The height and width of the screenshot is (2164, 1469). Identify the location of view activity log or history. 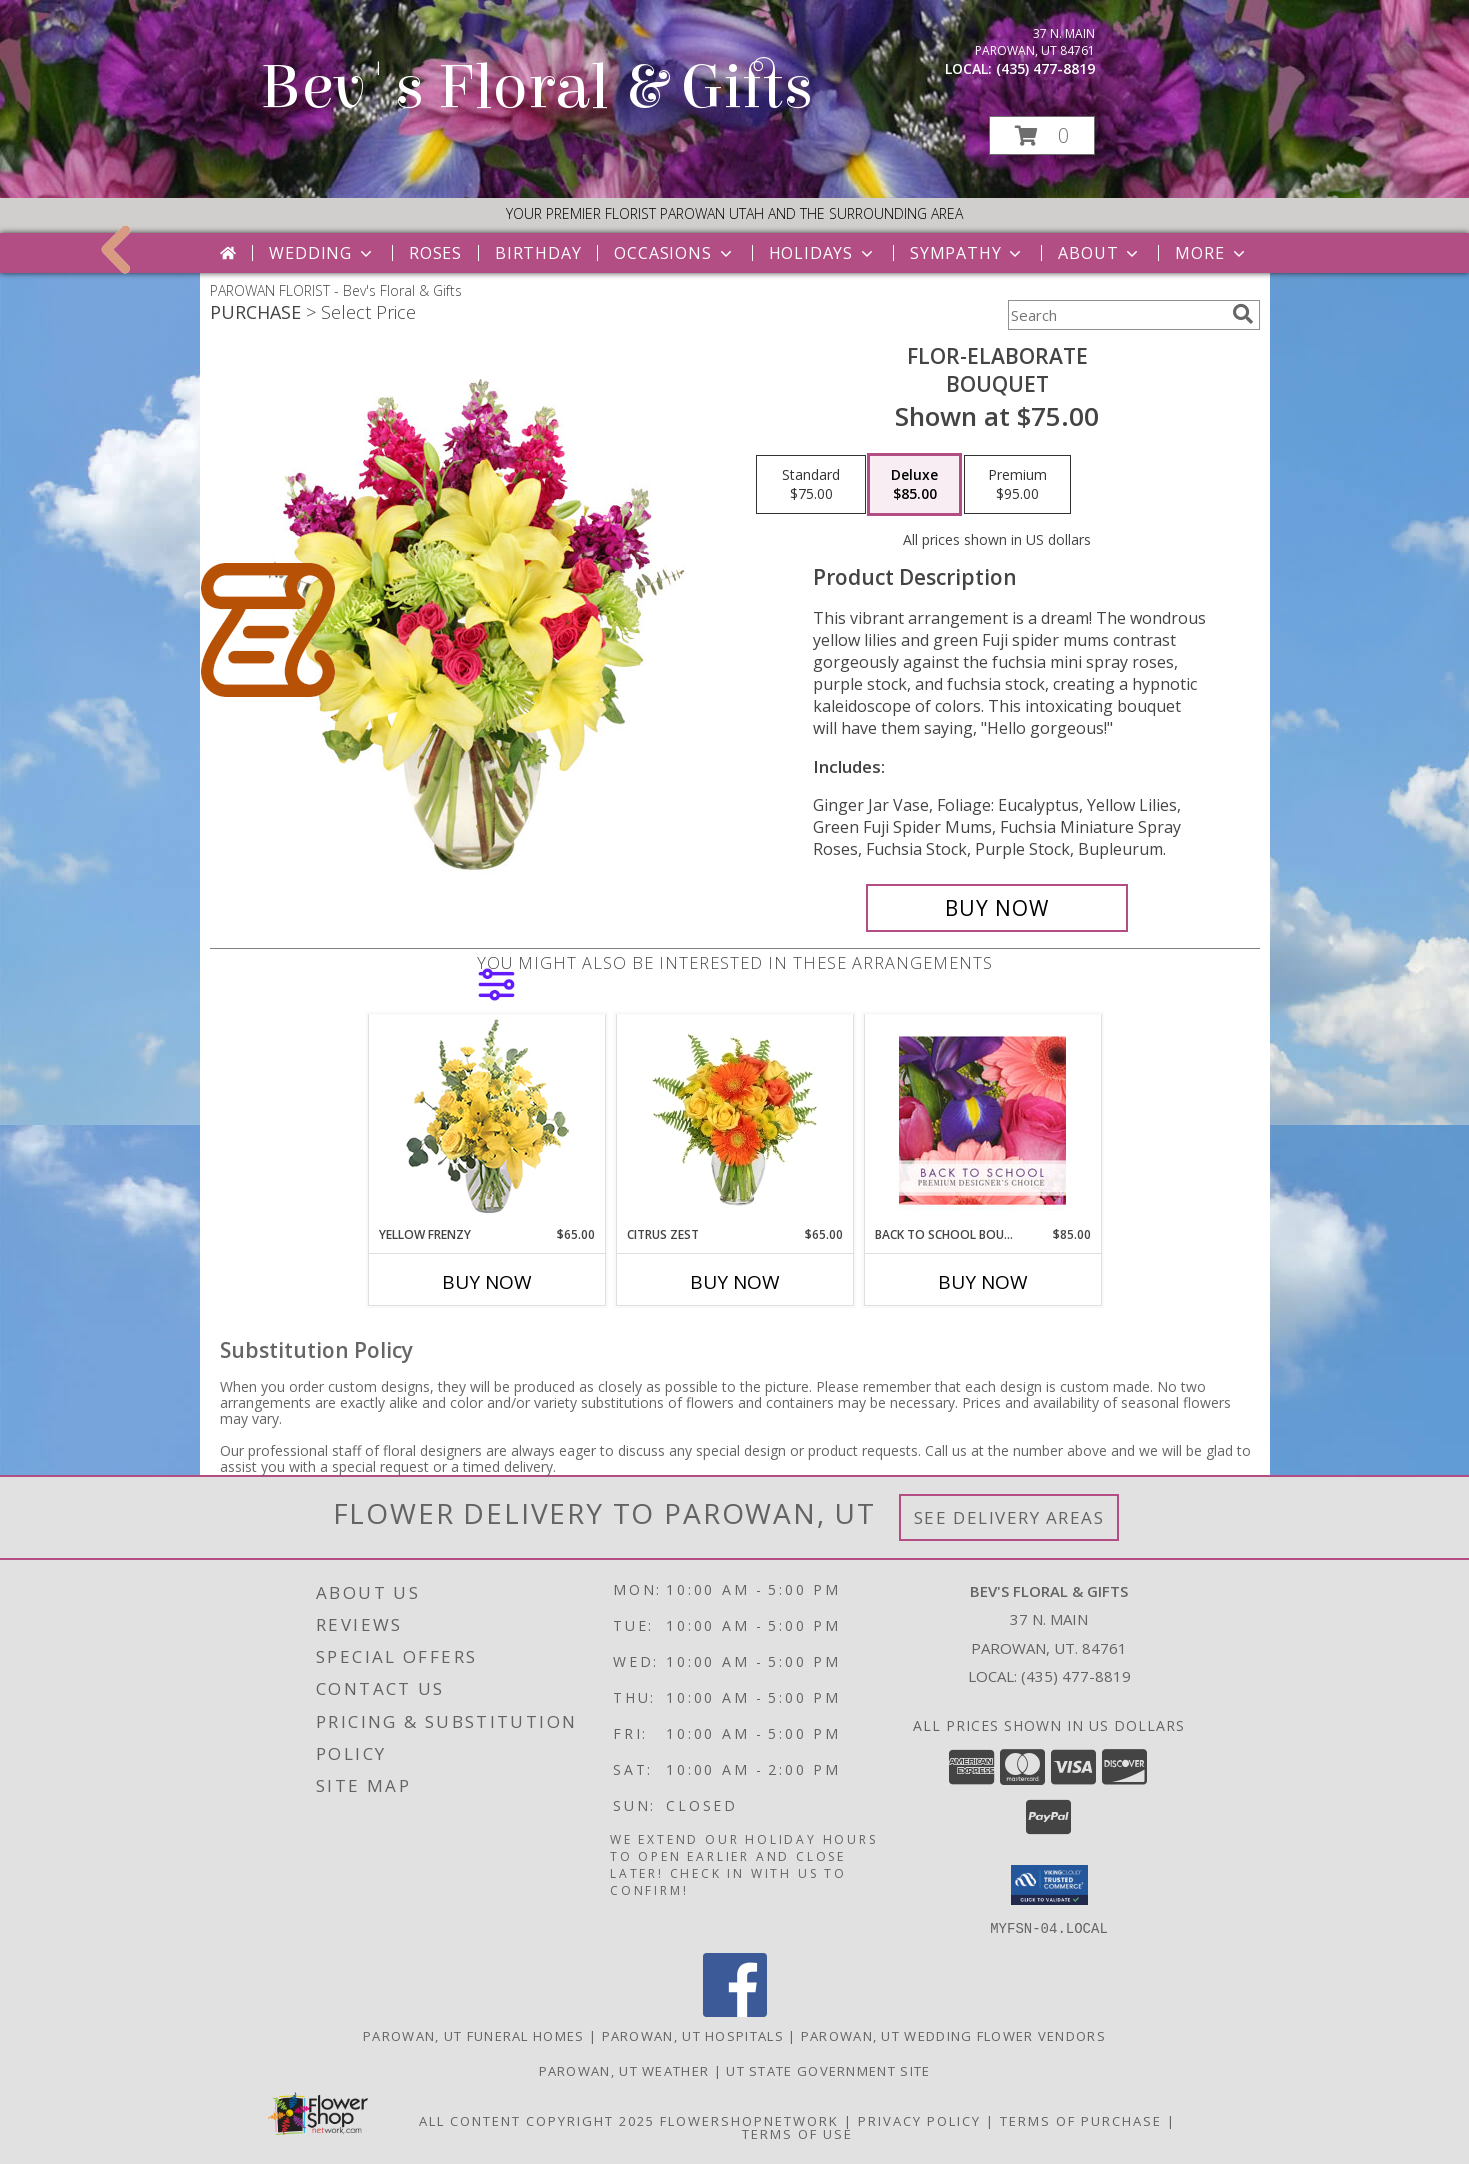
(268, 630).